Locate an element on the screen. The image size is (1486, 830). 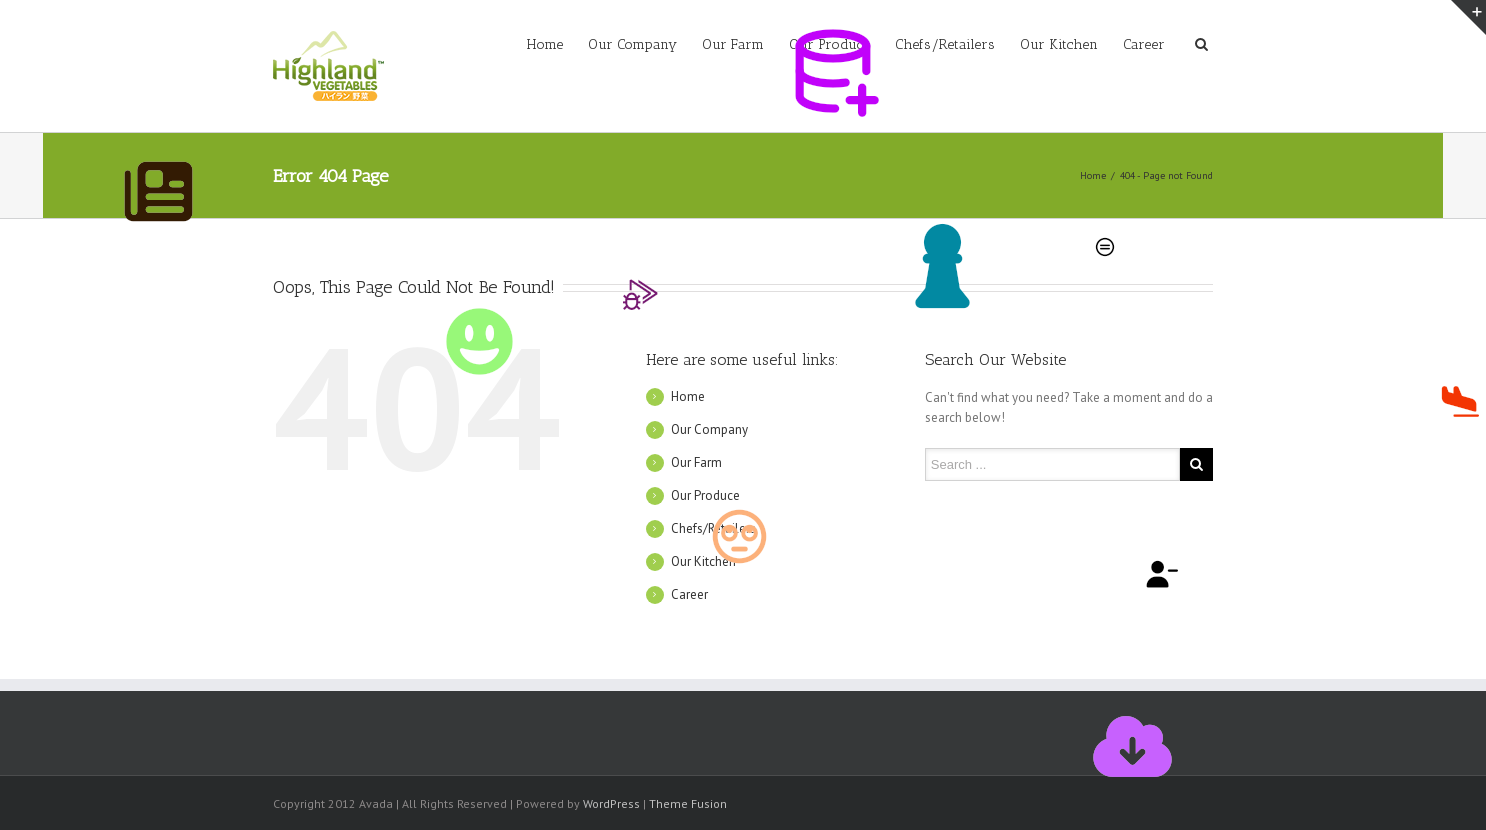
view news feed or articles is located at coordinates (158, 191).